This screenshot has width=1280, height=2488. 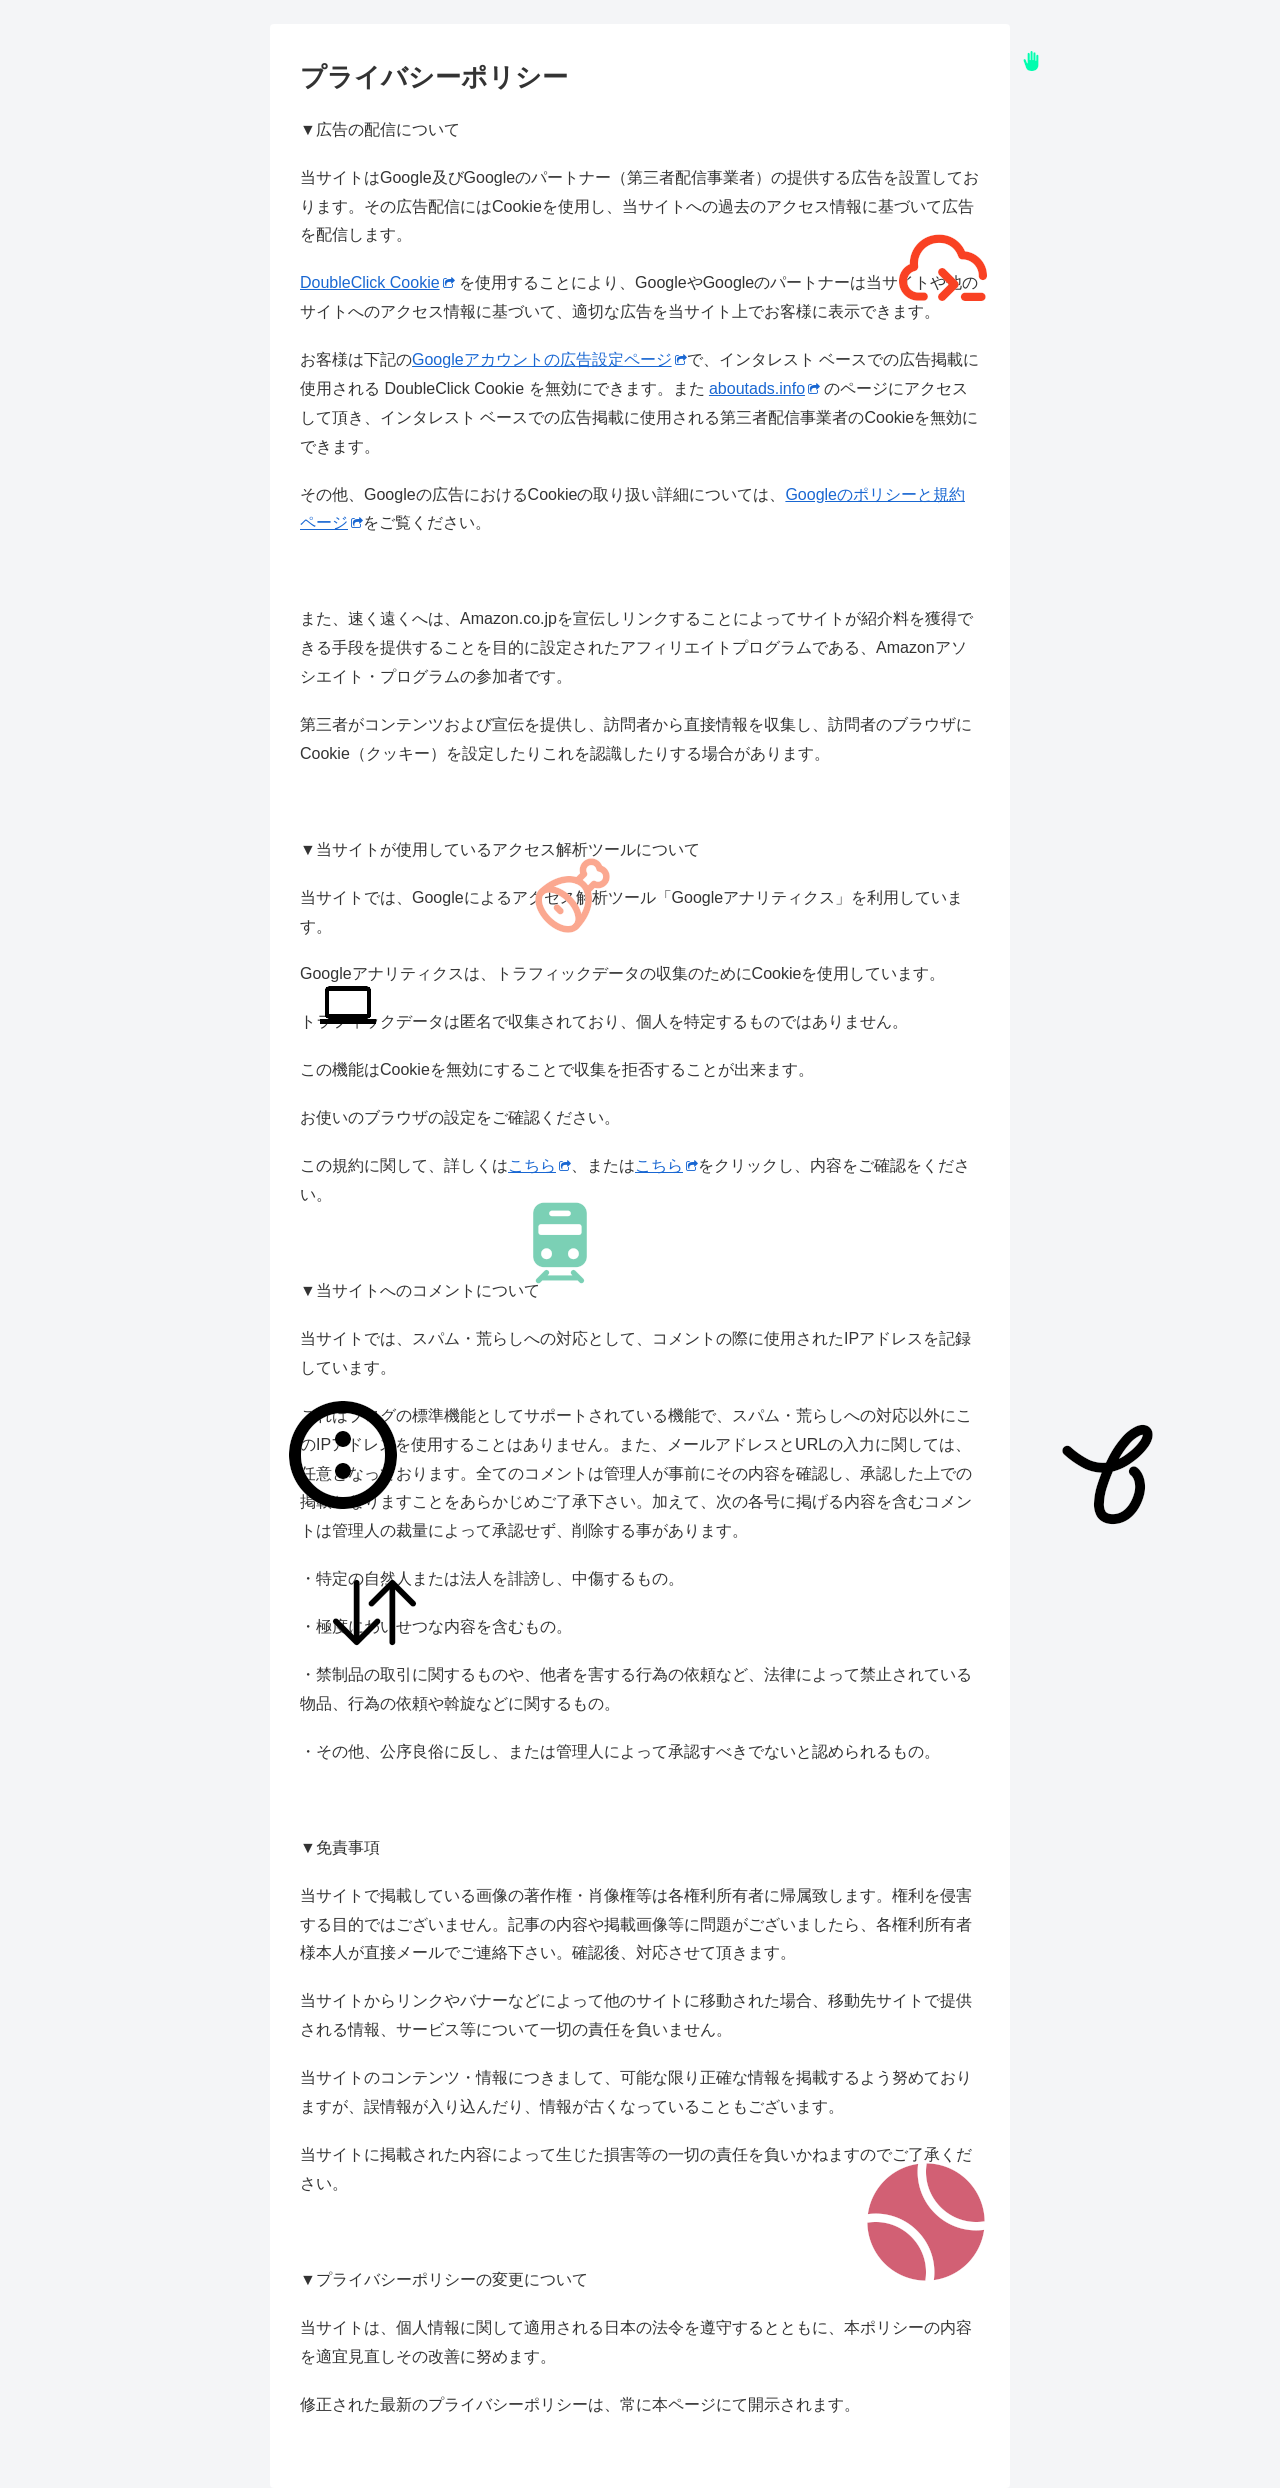 What do you see at coordinates (374, 1612) in the screenshot?
I see `swap or reorder items vertically` at bounding box center [374, 1612].